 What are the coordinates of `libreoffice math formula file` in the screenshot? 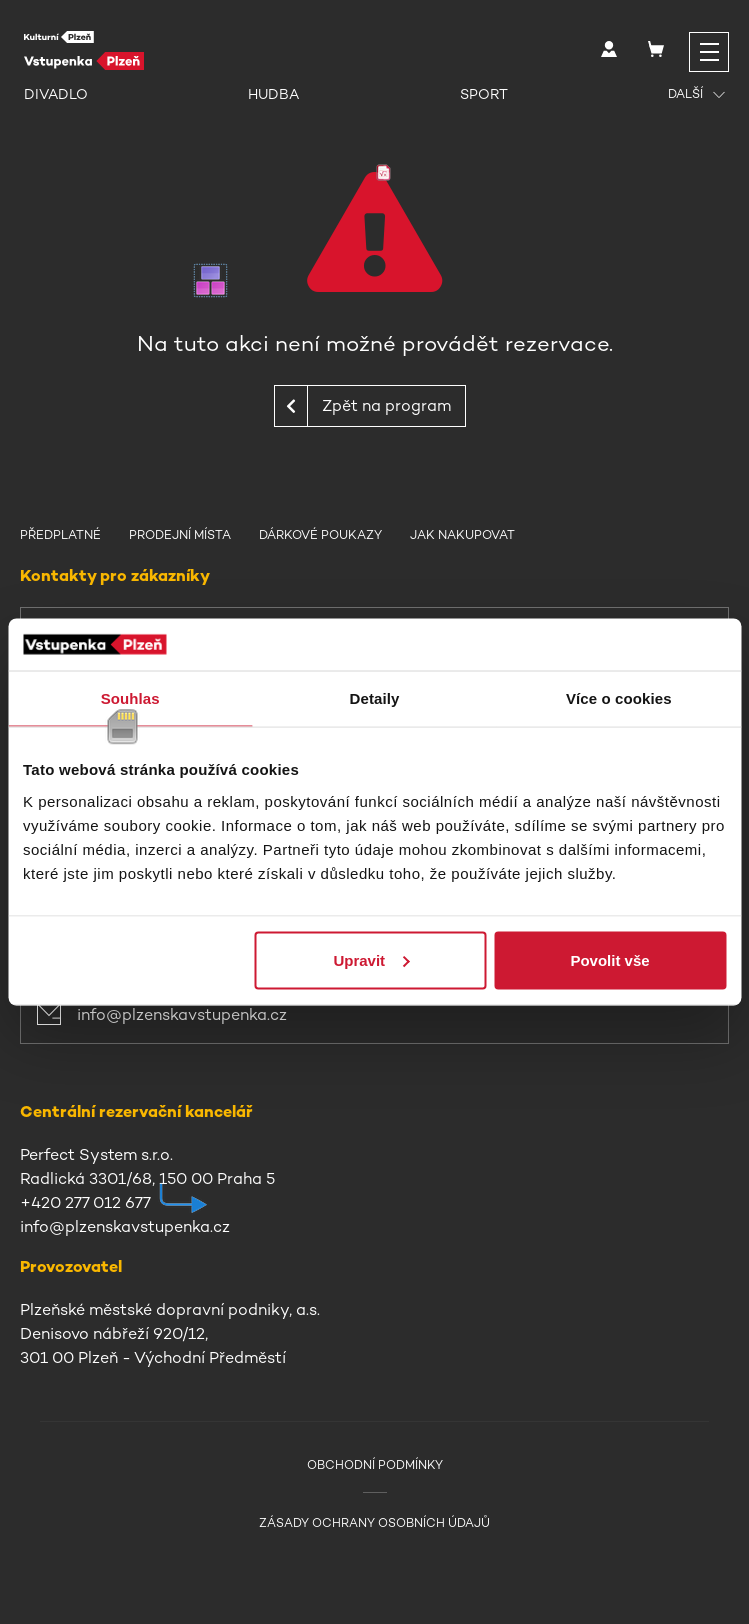 It's located at (383, 172).